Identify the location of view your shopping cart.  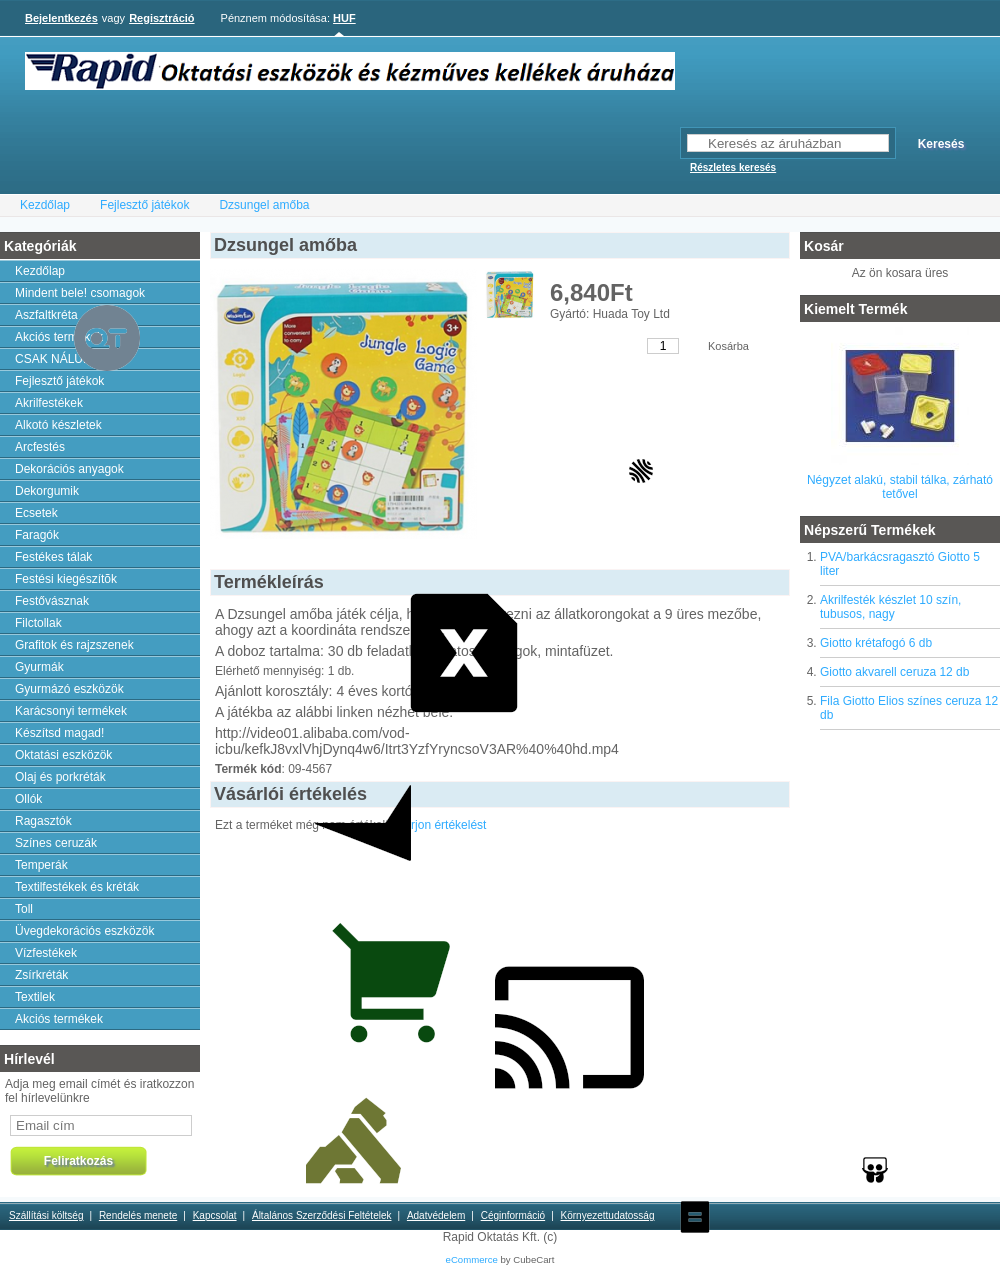
(395, 980).